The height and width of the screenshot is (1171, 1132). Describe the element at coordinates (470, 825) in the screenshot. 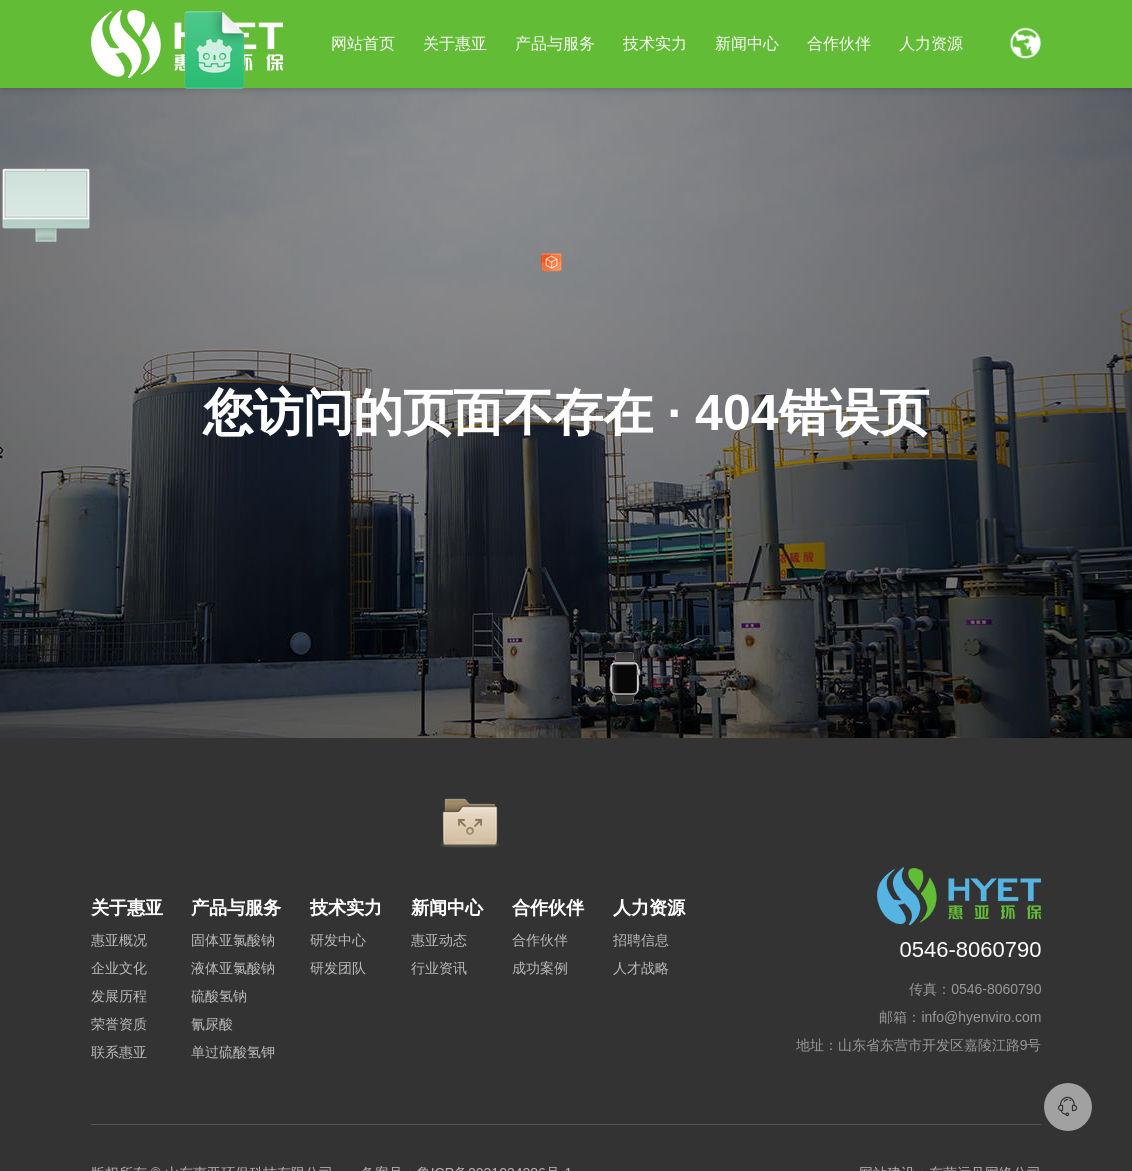

I see `access your public shared folder` at that location.